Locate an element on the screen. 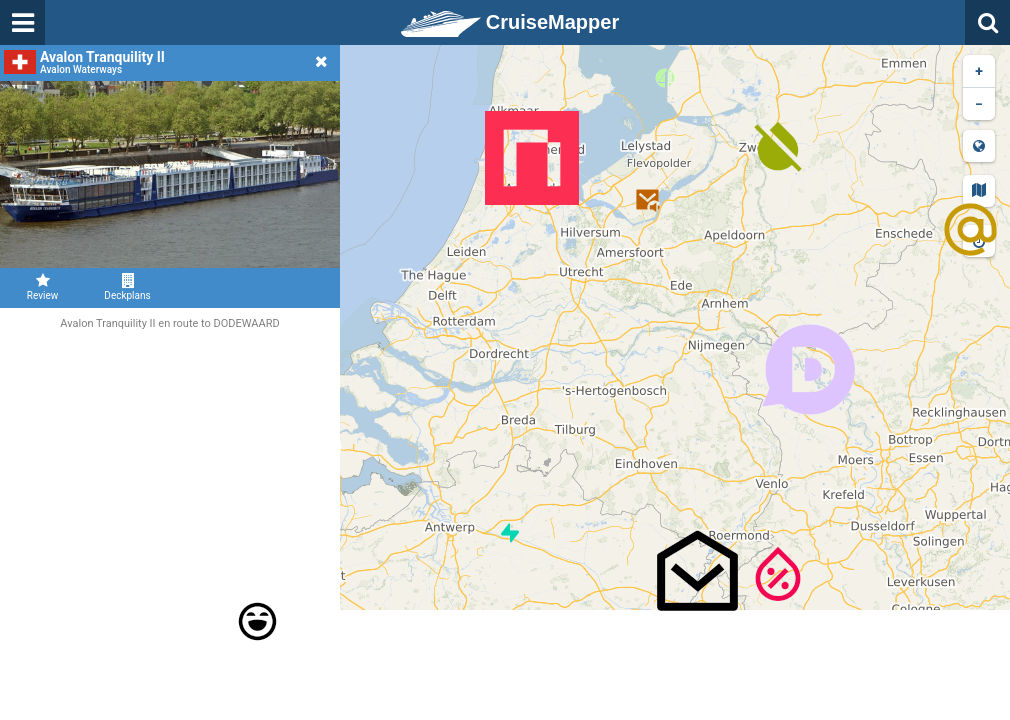  supabase logo is located at coordinates (510, 533).